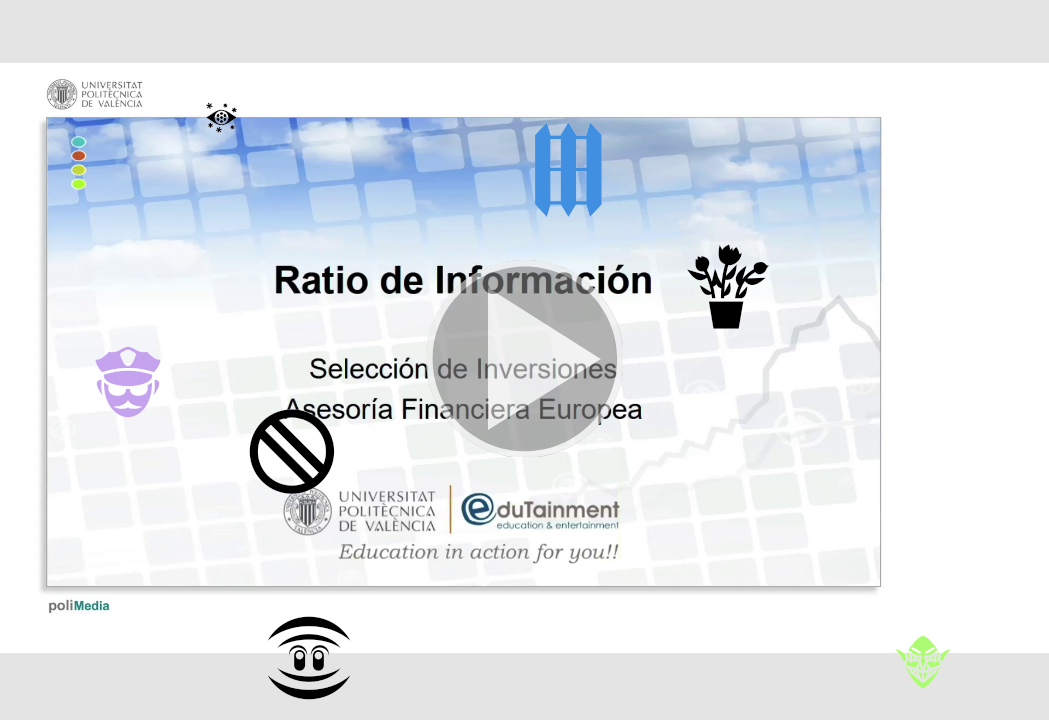 The height and width of the screenshot is (720, 1049). I want to click on indicates a blocked or prohibited action, so click(292, 451).